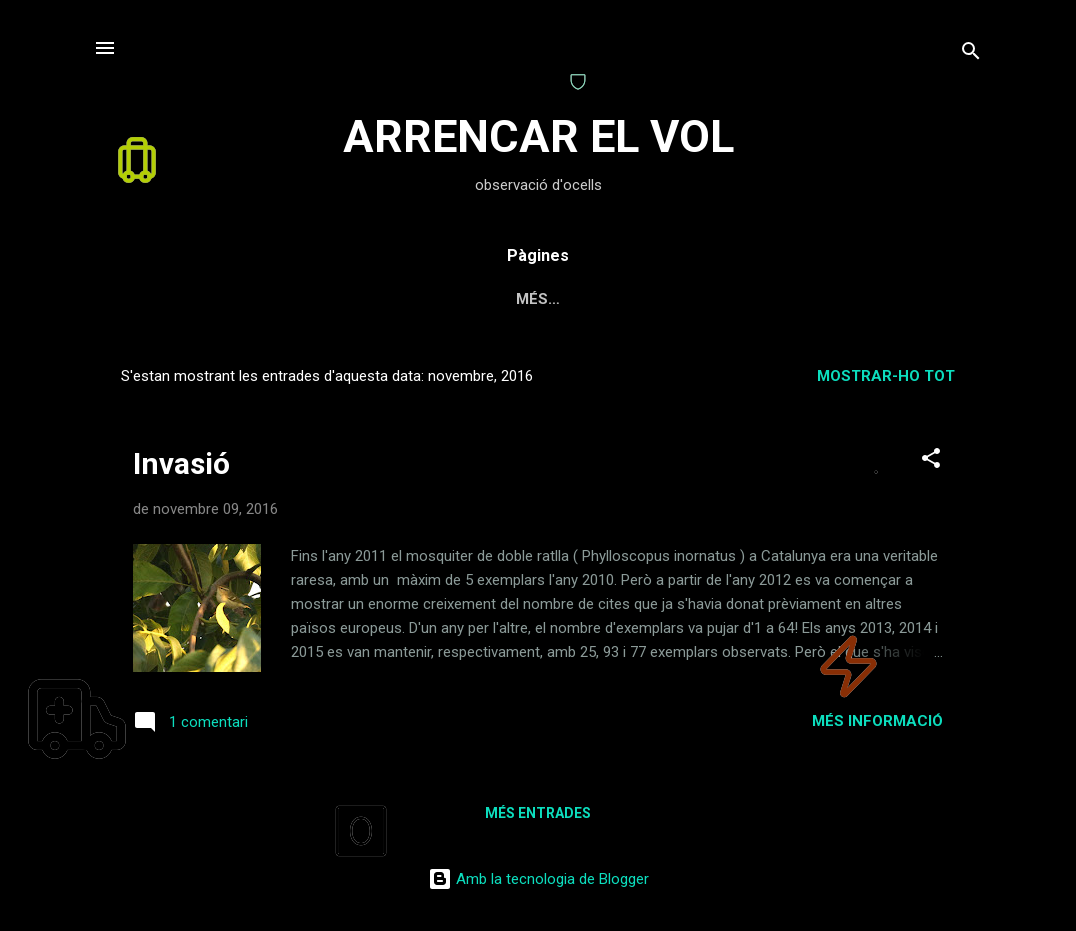  What do you see at coordinates (137, 160) in the screenshot?
I see `access travel or trip information` at bounding box center [137, 160].